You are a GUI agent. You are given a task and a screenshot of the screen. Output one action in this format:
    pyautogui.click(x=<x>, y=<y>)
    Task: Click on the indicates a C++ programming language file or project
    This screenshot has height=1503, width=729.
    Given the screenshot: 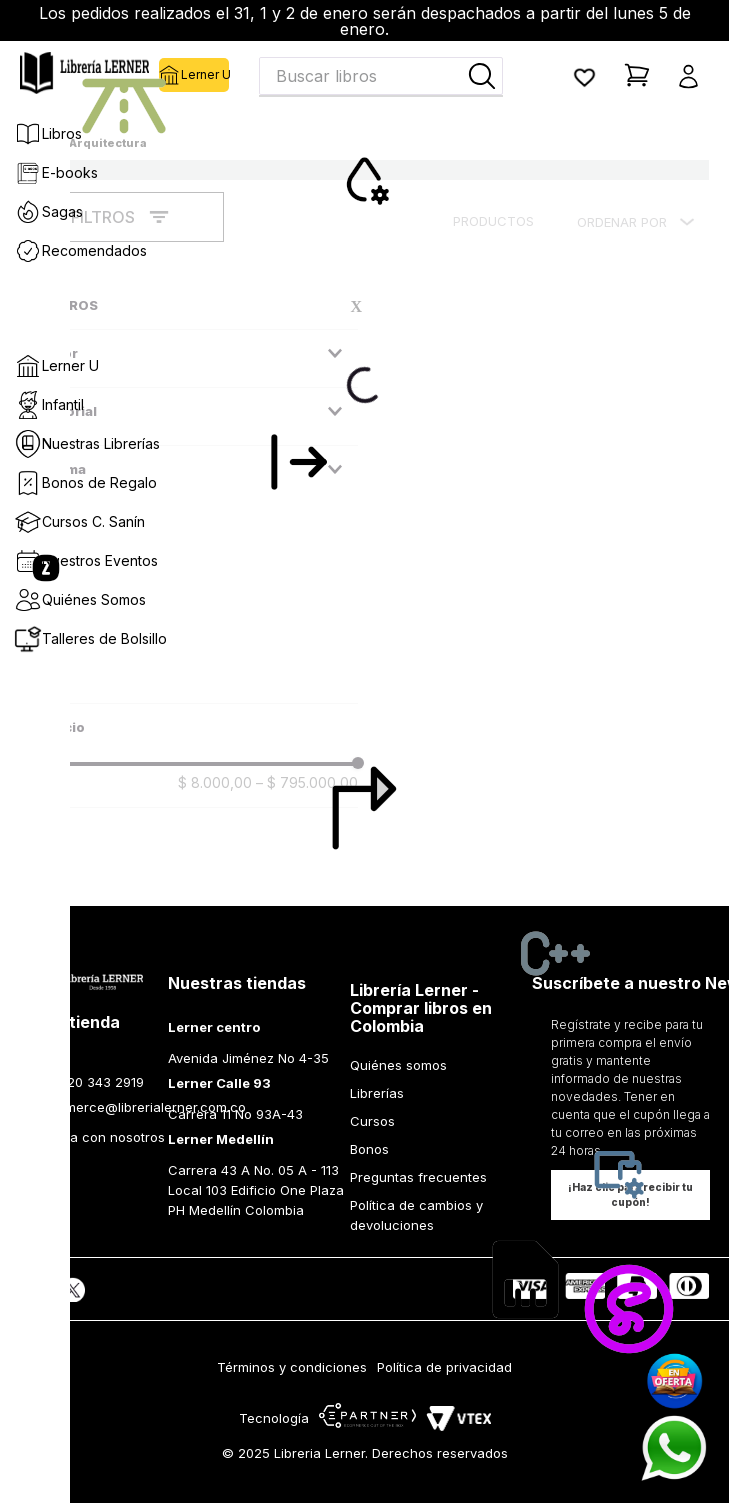 What is the action you would take?
    pyautogui.click(x=555, y=953)
    